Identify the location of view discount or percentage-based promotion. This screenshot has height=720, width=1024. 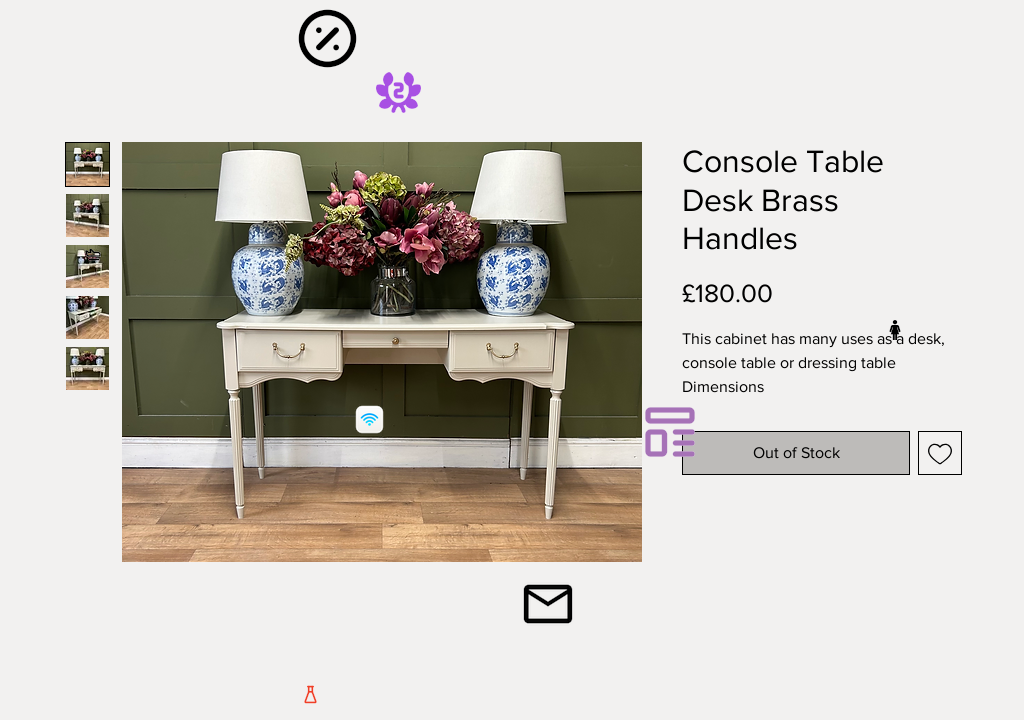
(327, 38).